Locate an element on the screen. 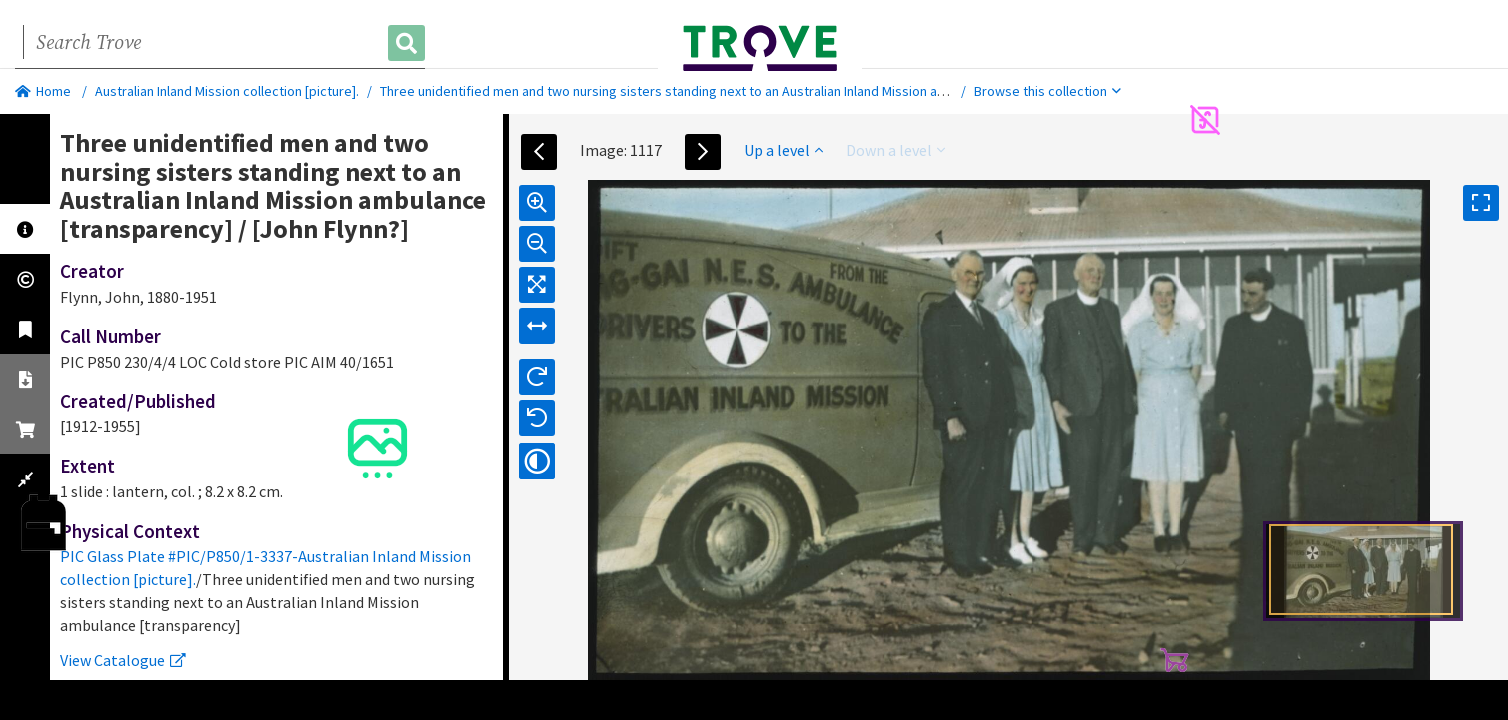  start a photo slideshow is located at coordinates (377, 448).